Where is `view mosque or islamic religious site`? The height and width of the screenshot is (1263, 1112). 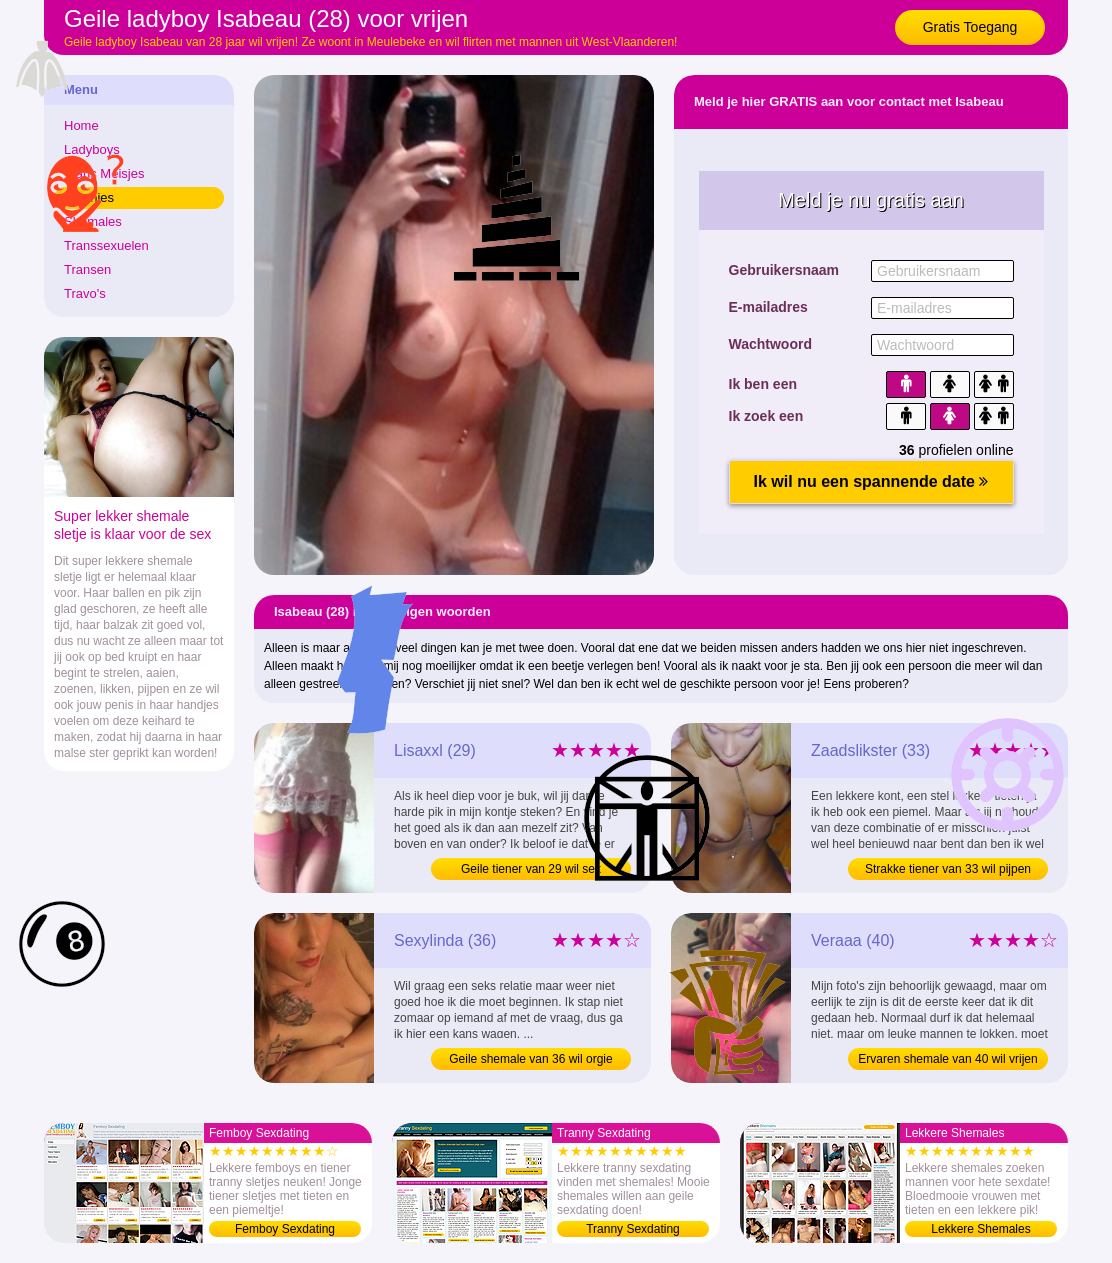
view mosque or islamic religious site is located at coordinates (516, 213).